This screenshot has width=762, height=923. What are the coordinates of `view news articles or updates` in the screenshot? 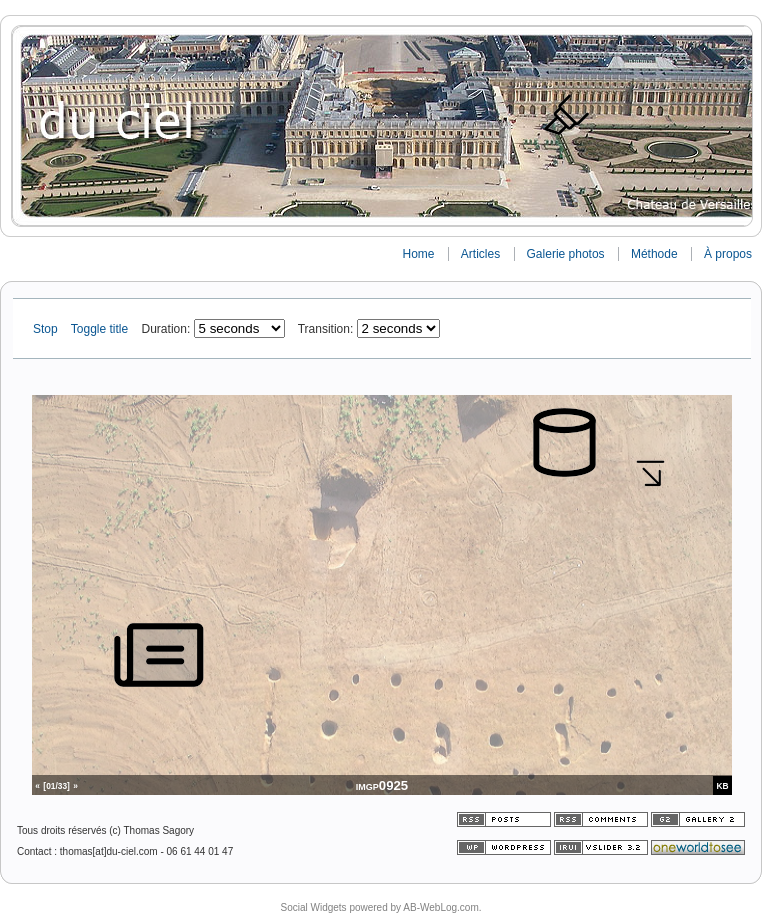 It's located at (162, 655).